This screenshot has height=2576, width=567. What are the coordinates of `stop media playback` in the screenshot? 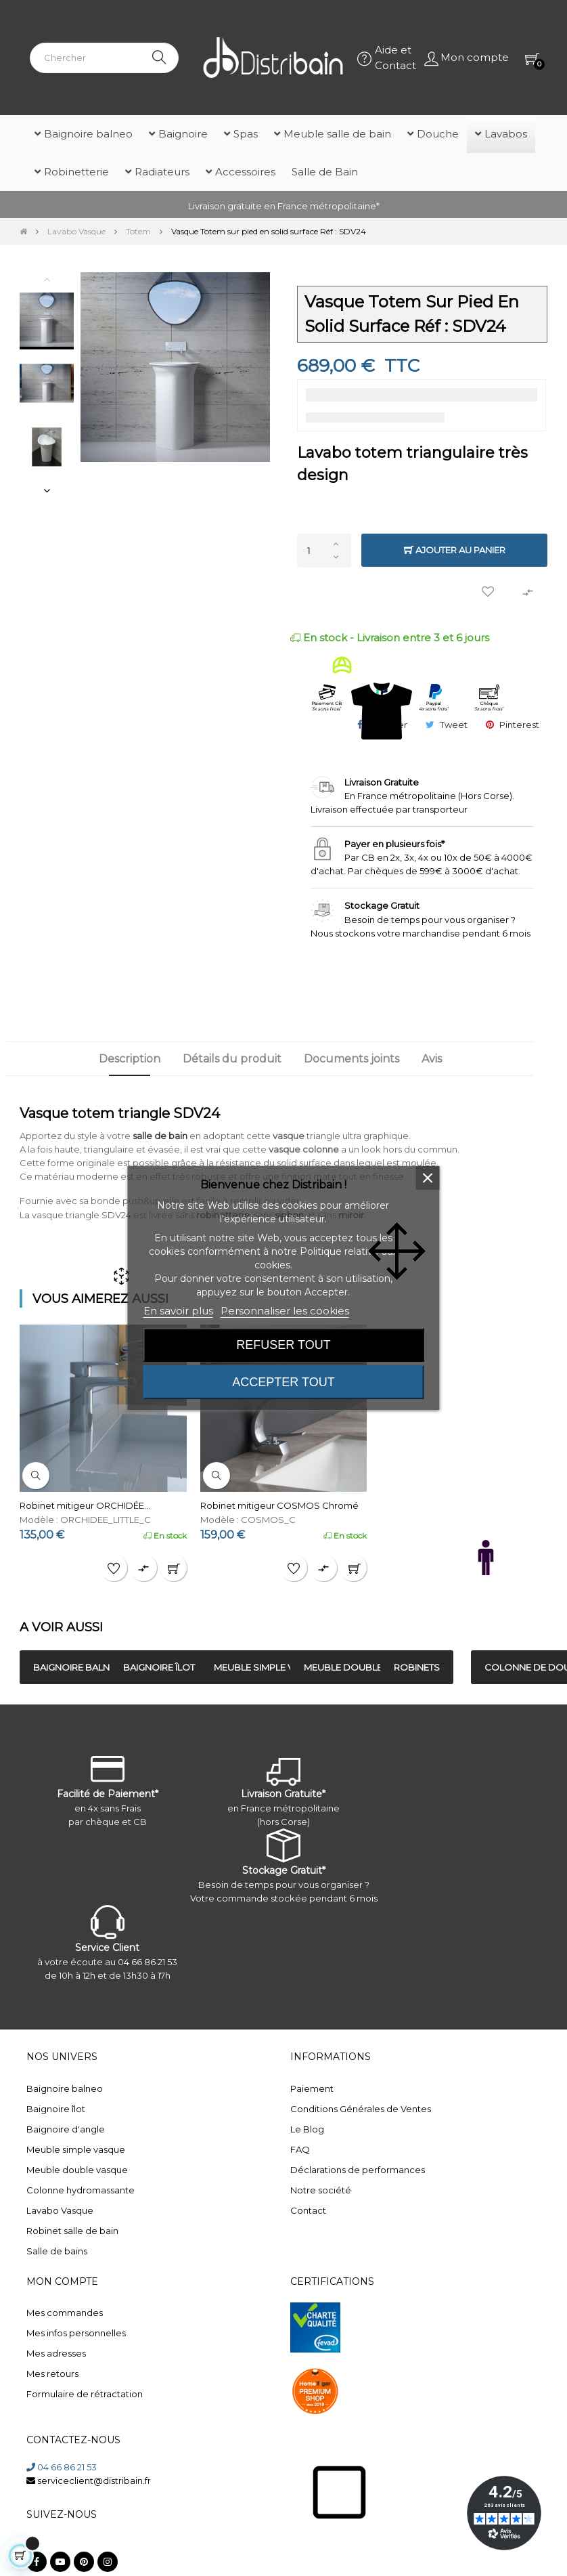 It's located at (339, 2492).